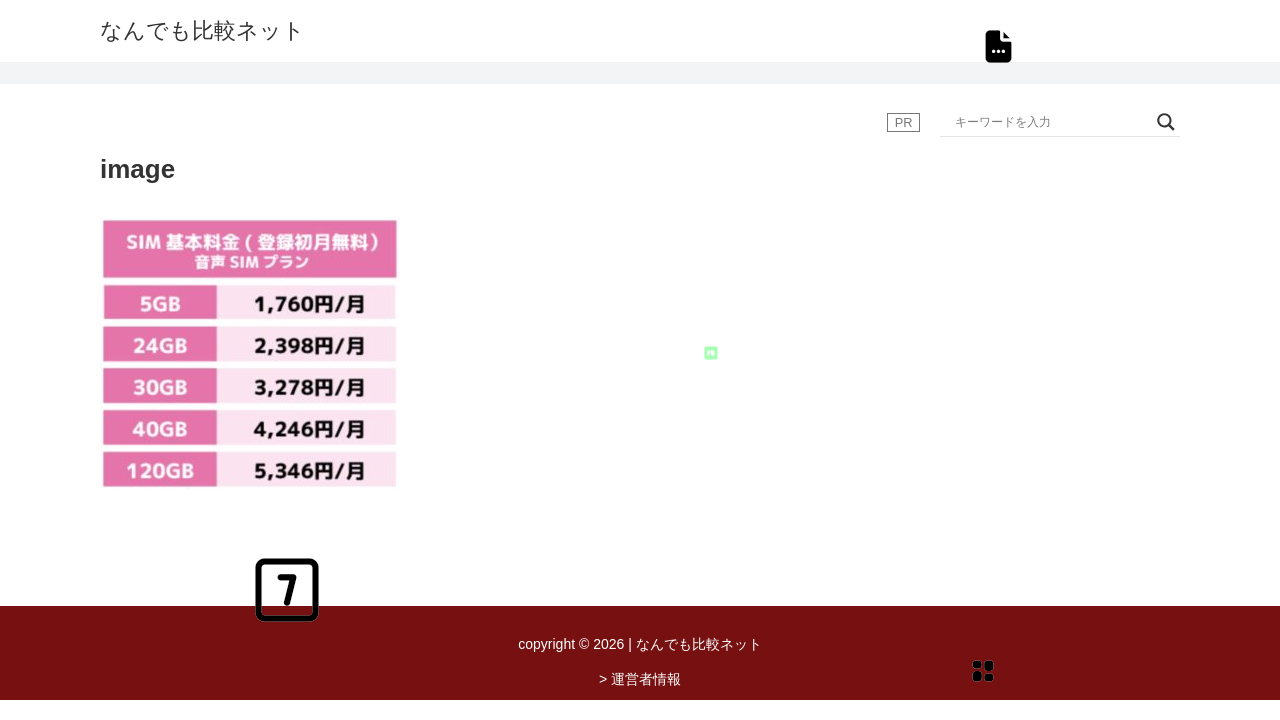 This screenshot has width=1280, height=720. Describe the element at coordinates (287, 590) in the screenshot. I see `select or navigate to item number 7` at that location.